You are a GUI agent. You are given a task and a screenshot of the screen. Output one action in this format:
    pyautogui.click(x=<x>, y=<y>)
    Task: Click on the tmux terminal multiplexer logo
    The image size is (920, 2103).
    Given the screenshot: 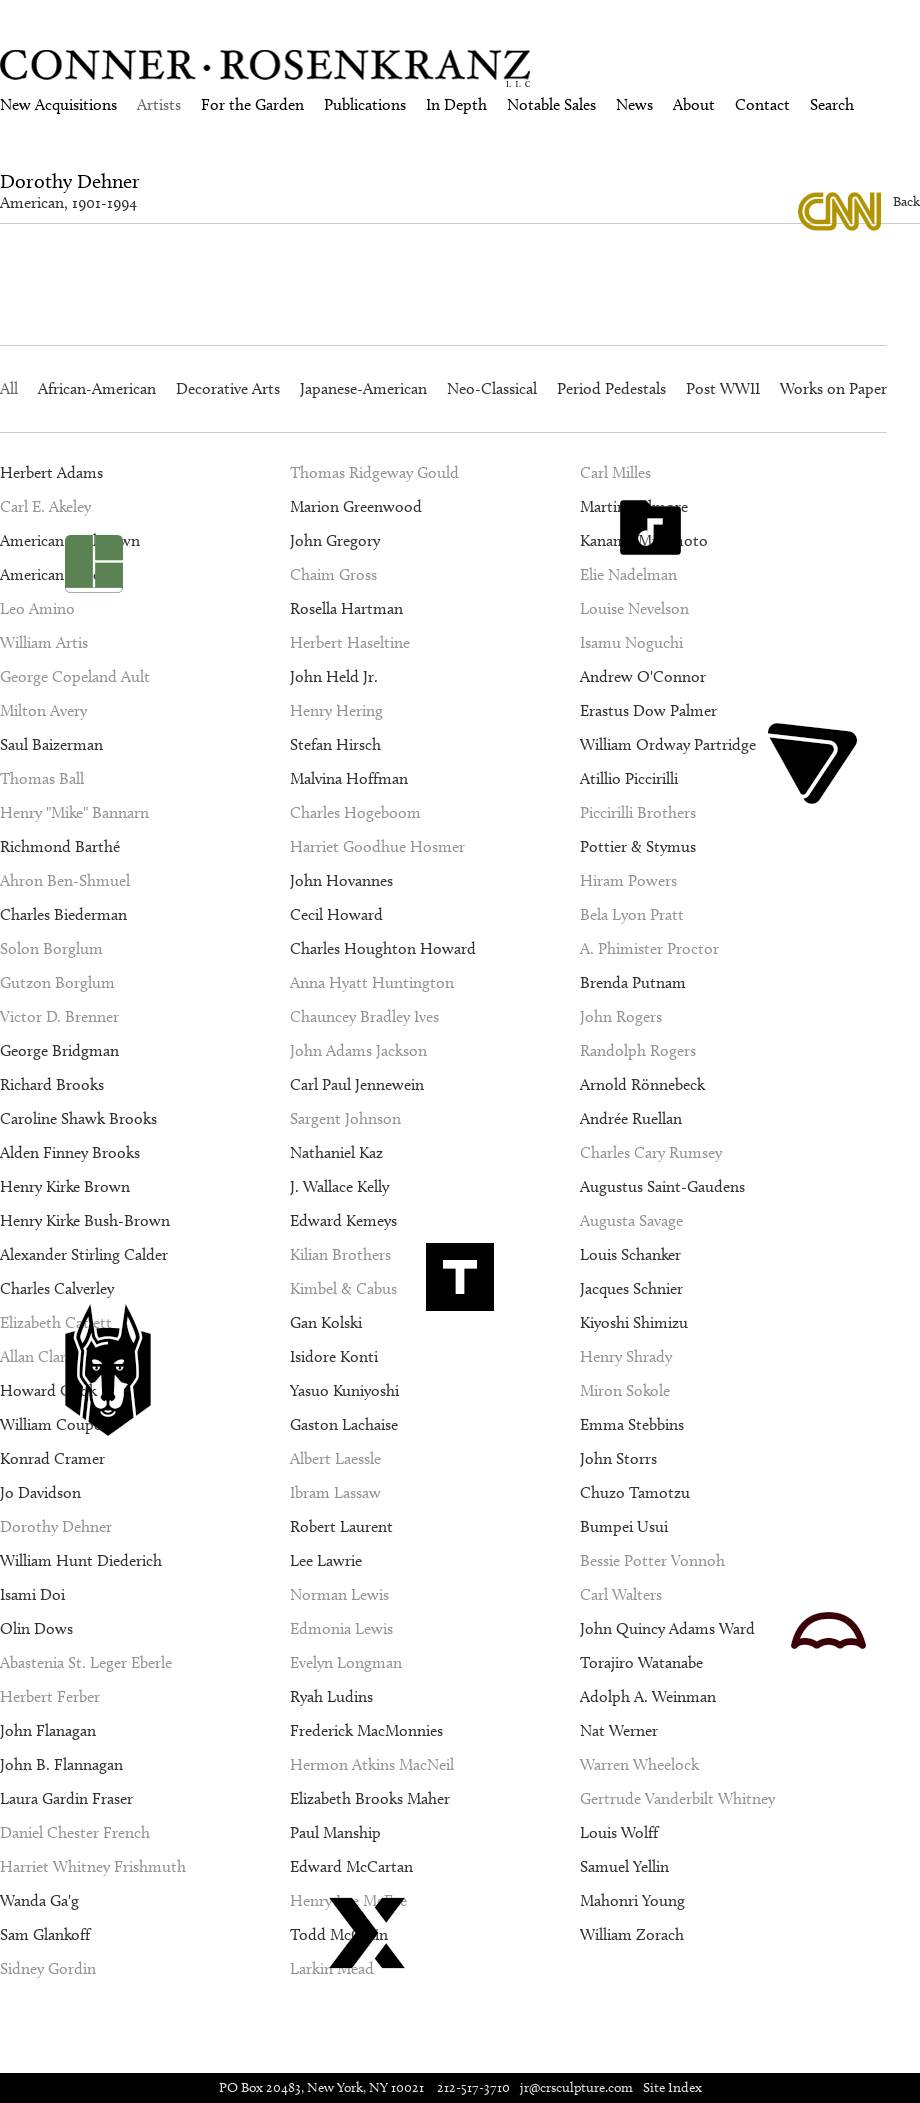 What is the action you would take?
    pyautogui.click(x=94, y=564)
    